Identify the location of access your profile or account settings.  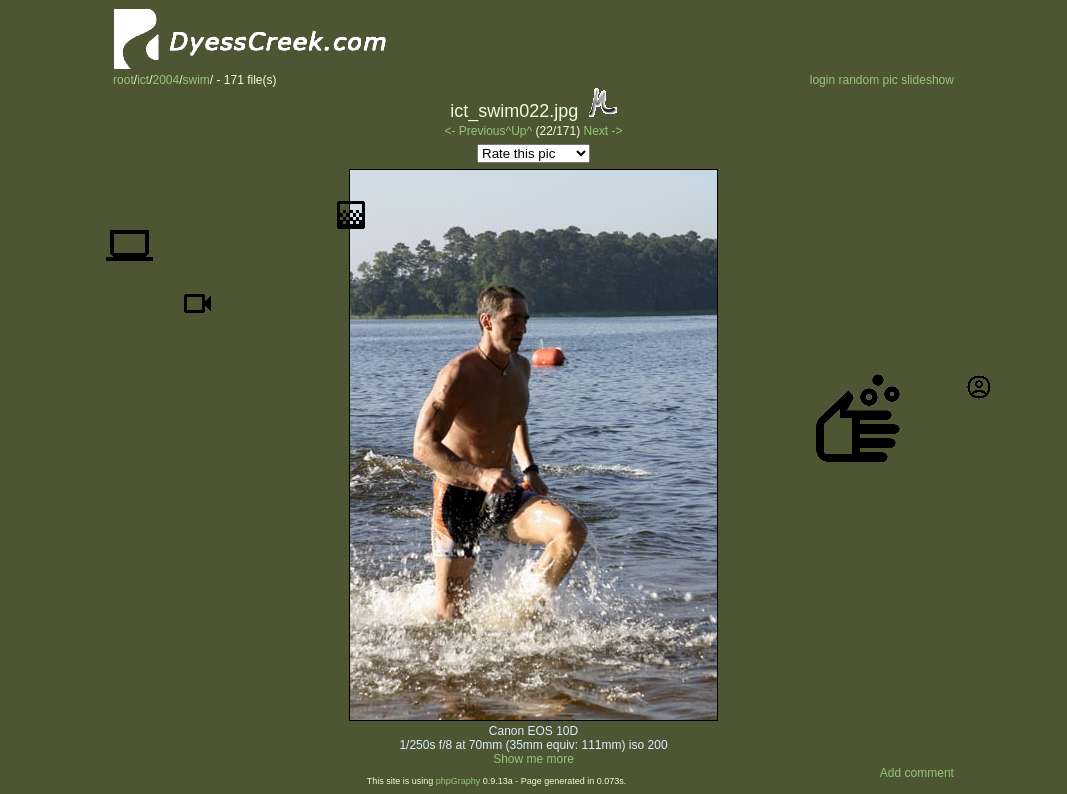
(979, 387).